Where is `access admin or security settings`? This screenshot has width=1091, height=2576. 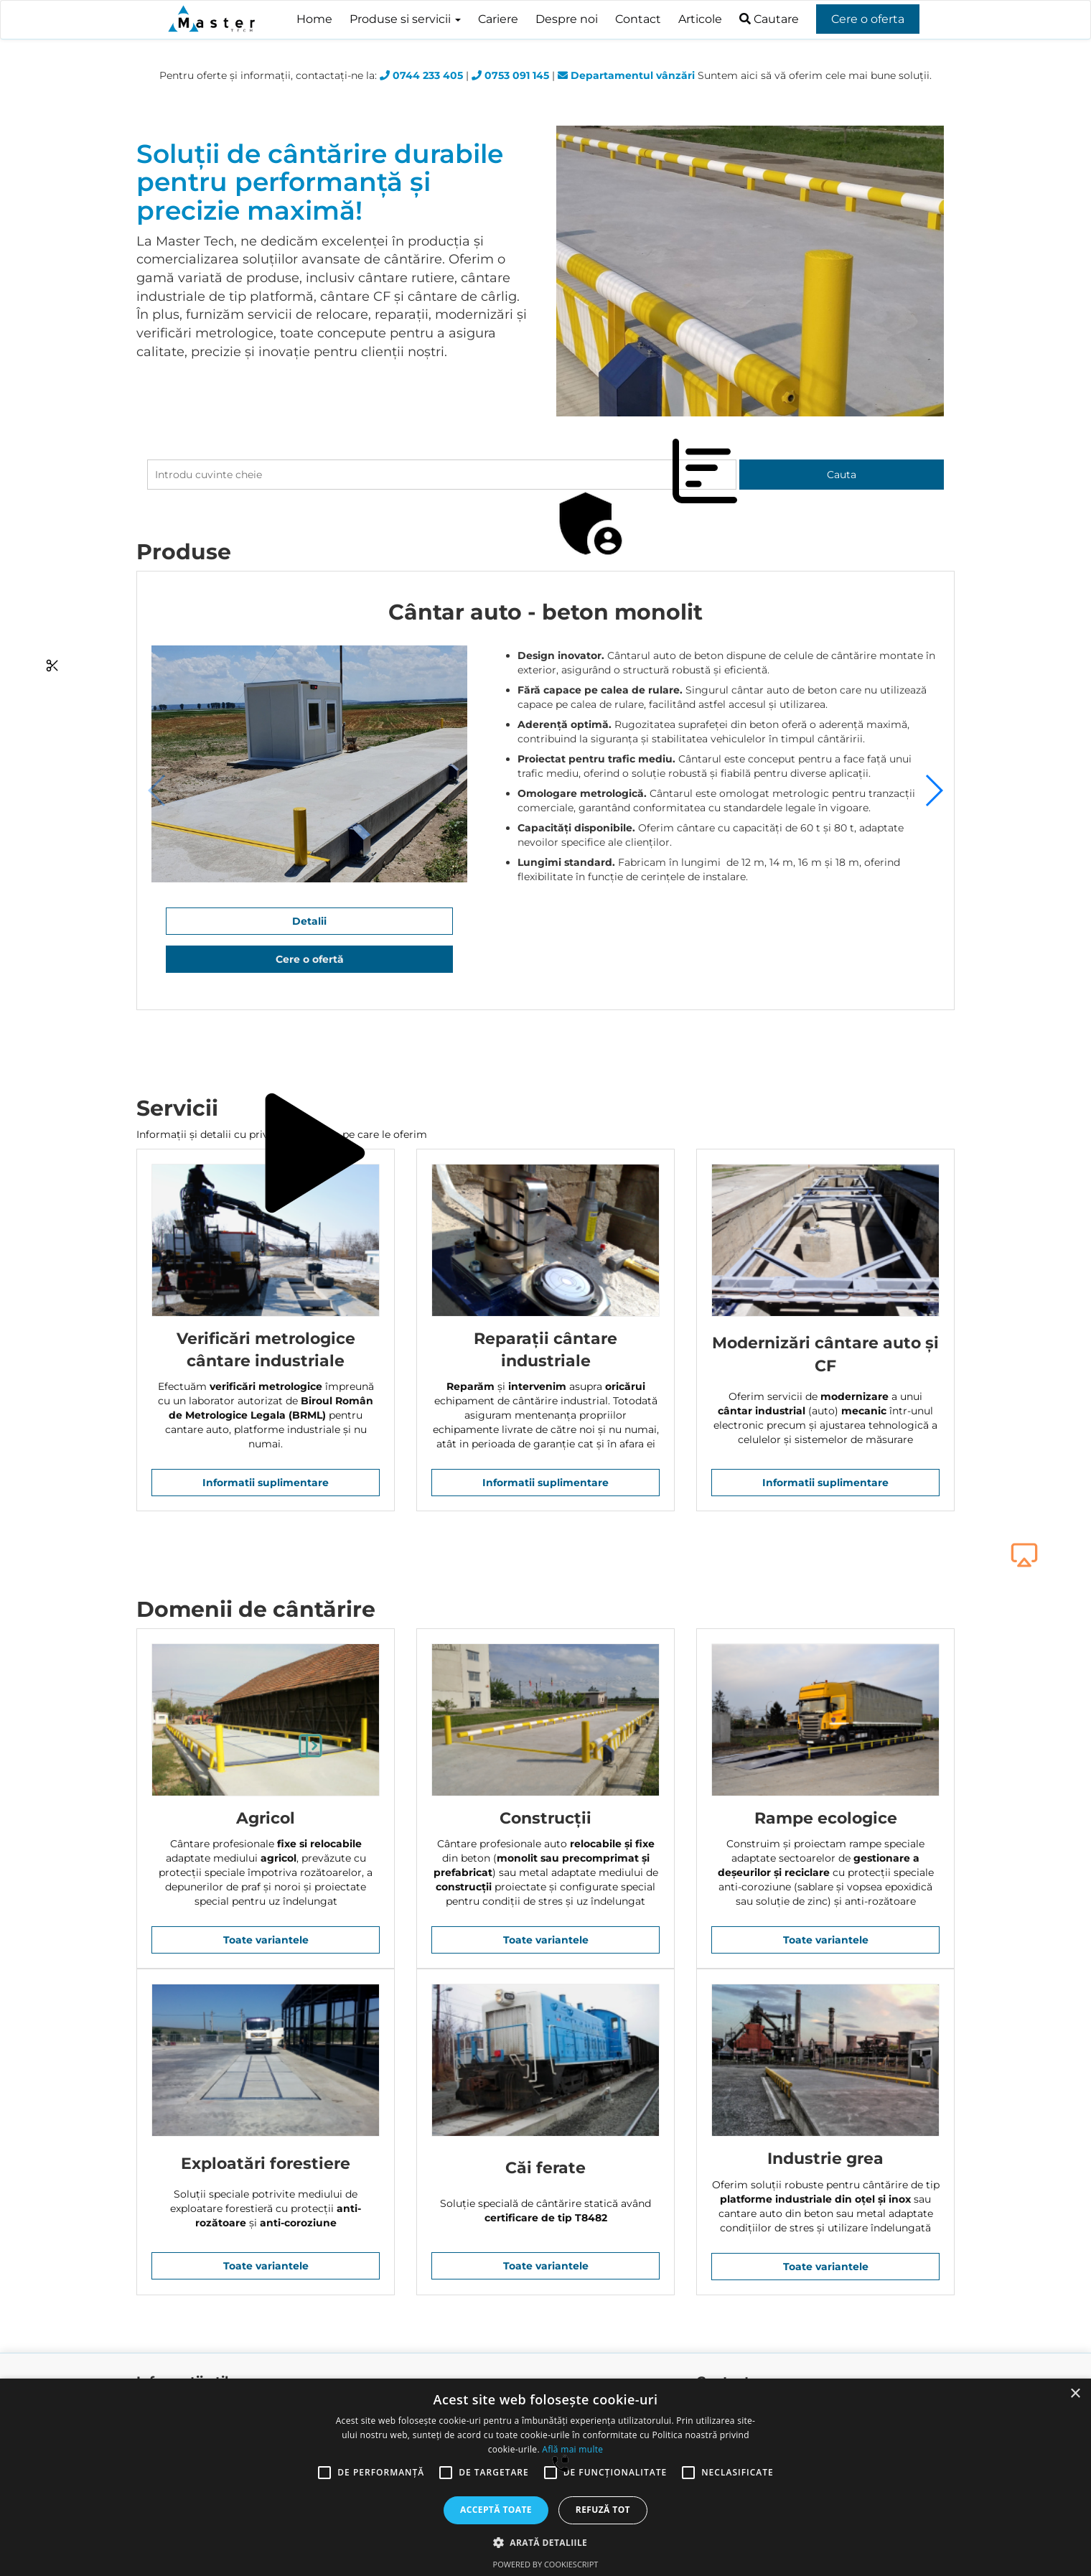
access admin or security settings is located at coordinates (591, 523).